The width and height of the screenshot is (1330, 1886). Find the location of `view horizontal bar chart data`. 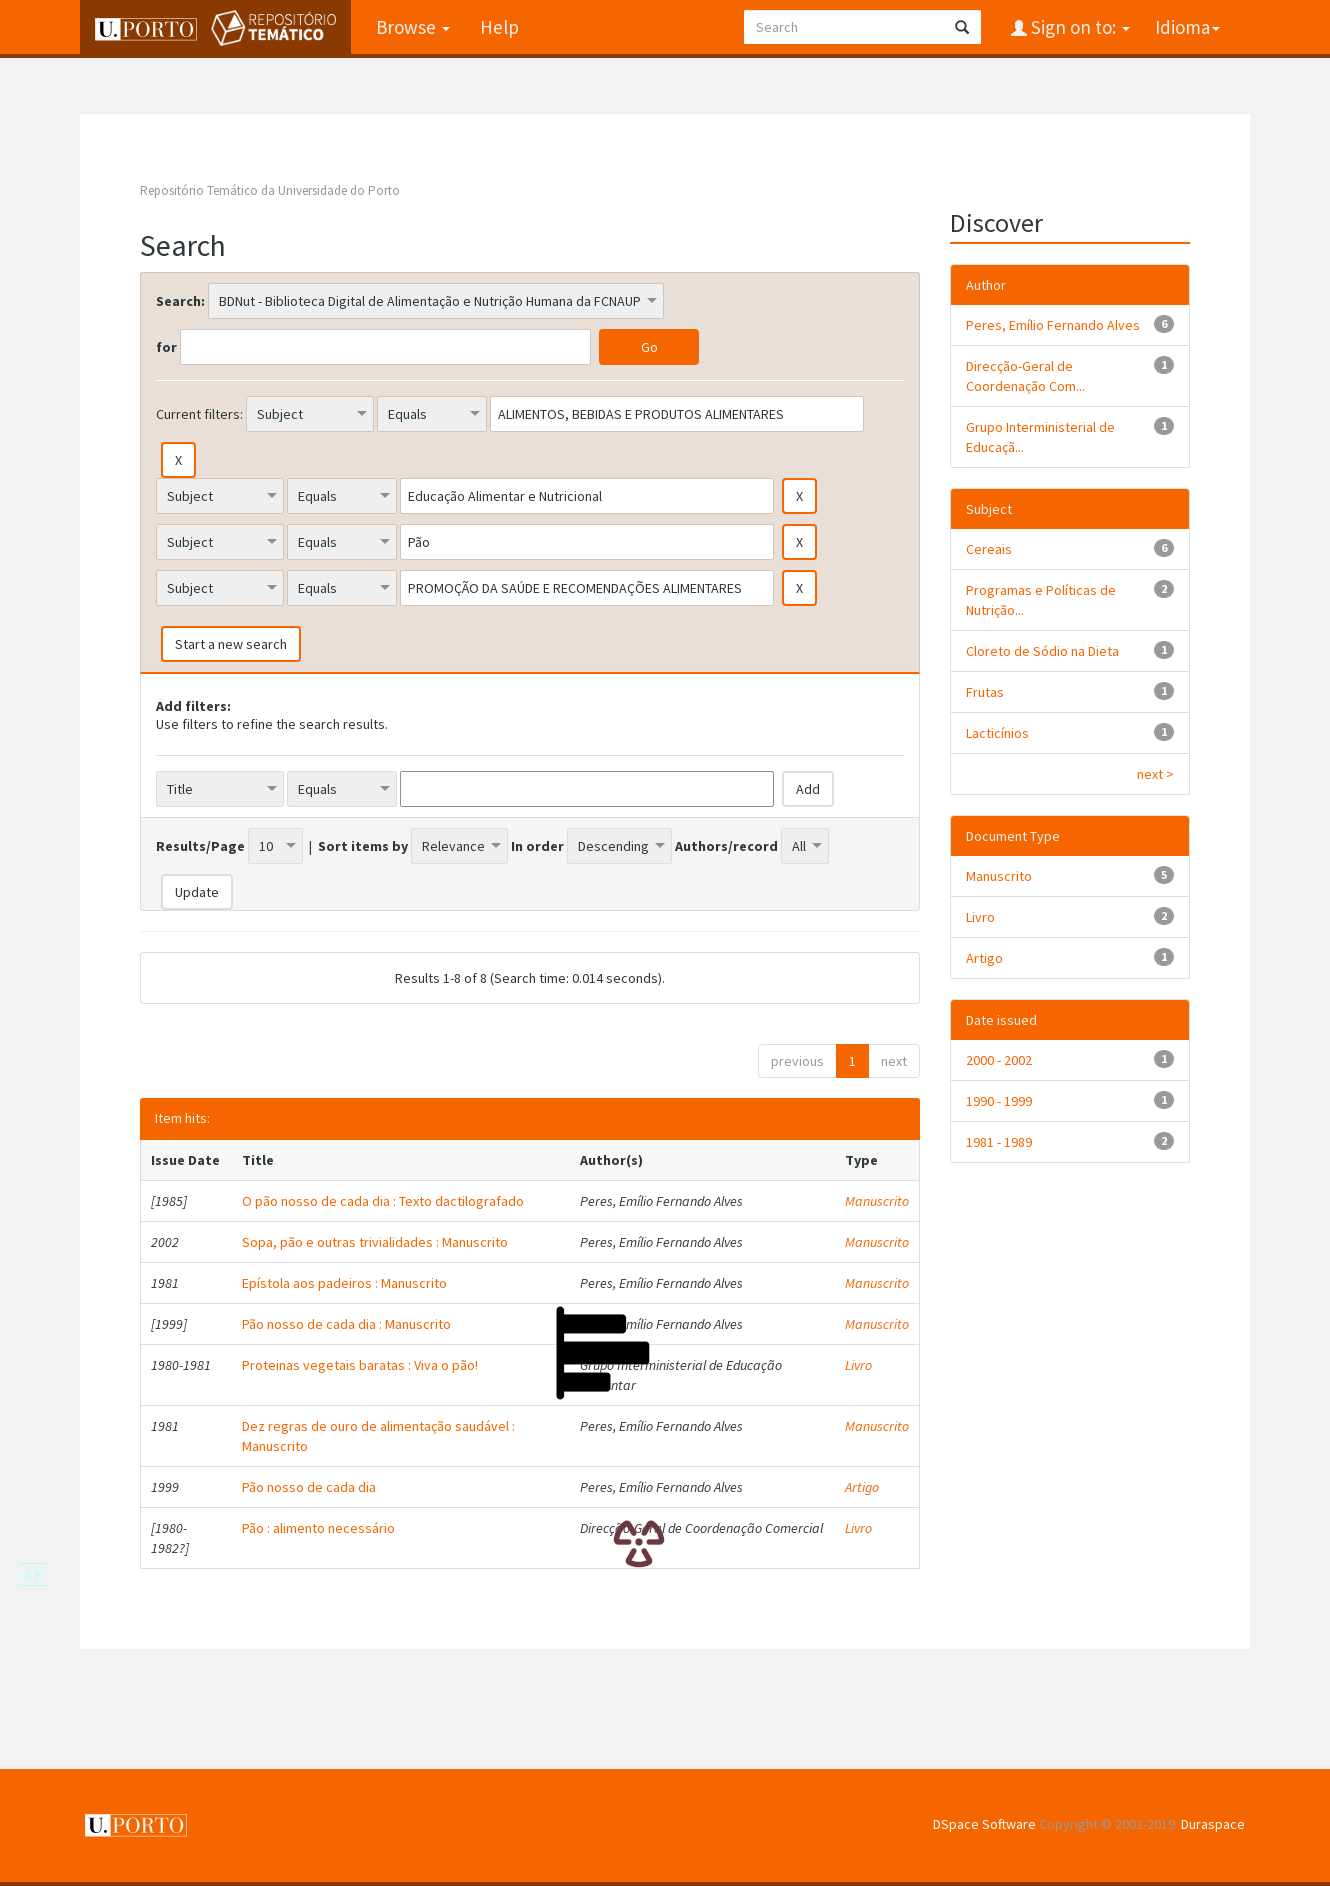

view horizontal bar chart data is located at coordinates (599, 1353).